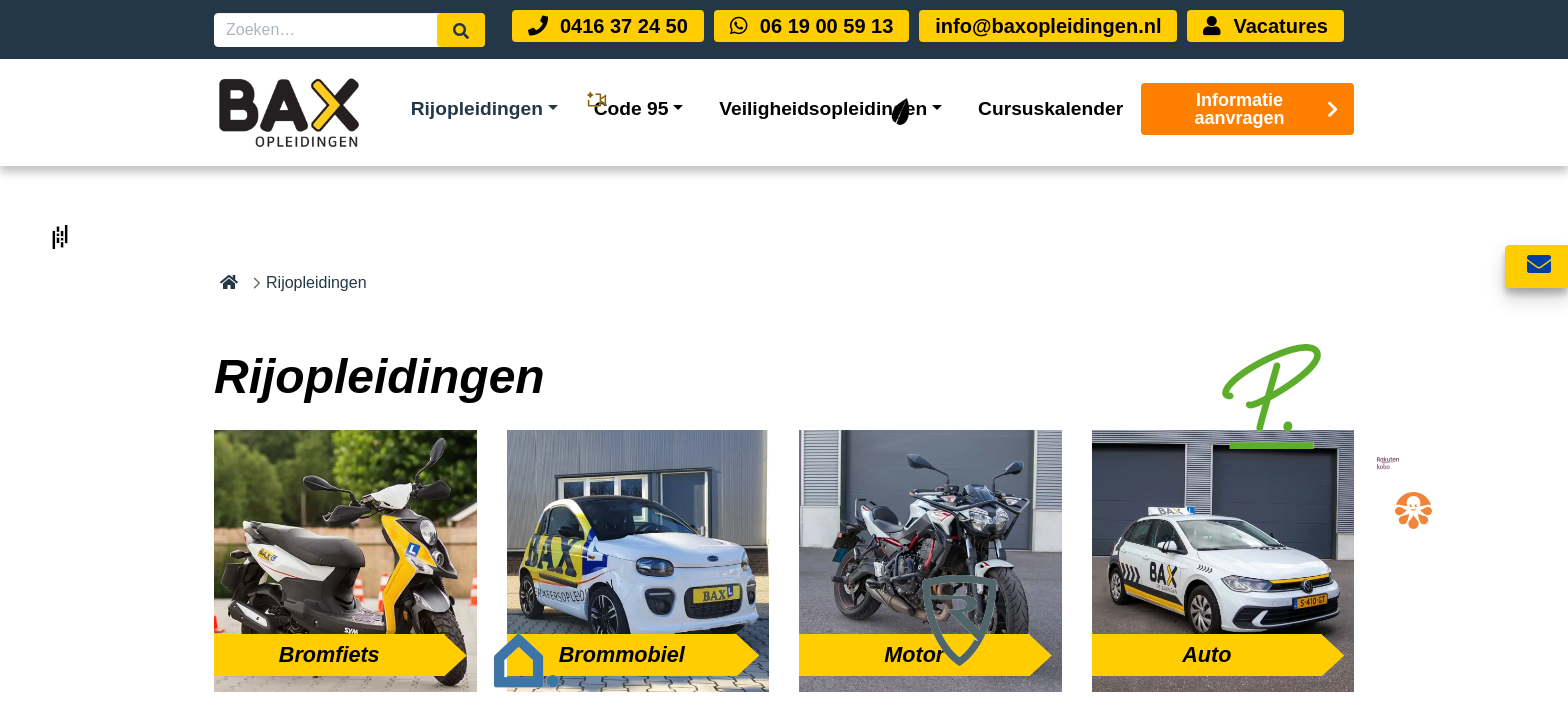 Image resolution: width=1568 pixels, height=720 pixels. Describe the element at coordinates (597, 100) in the screenshot. I see `enable AI-powered video features` at that location.